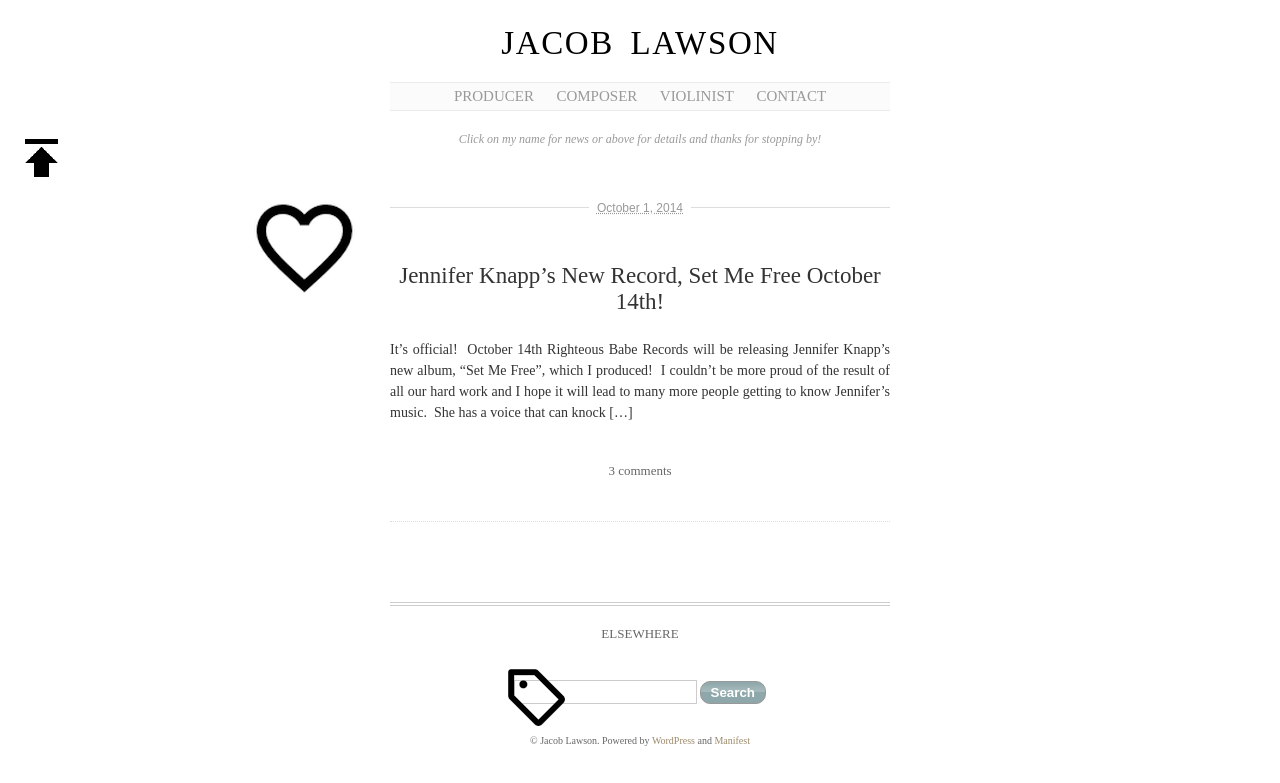  I want to click on add a tag or label to an item, so click(533, 694).